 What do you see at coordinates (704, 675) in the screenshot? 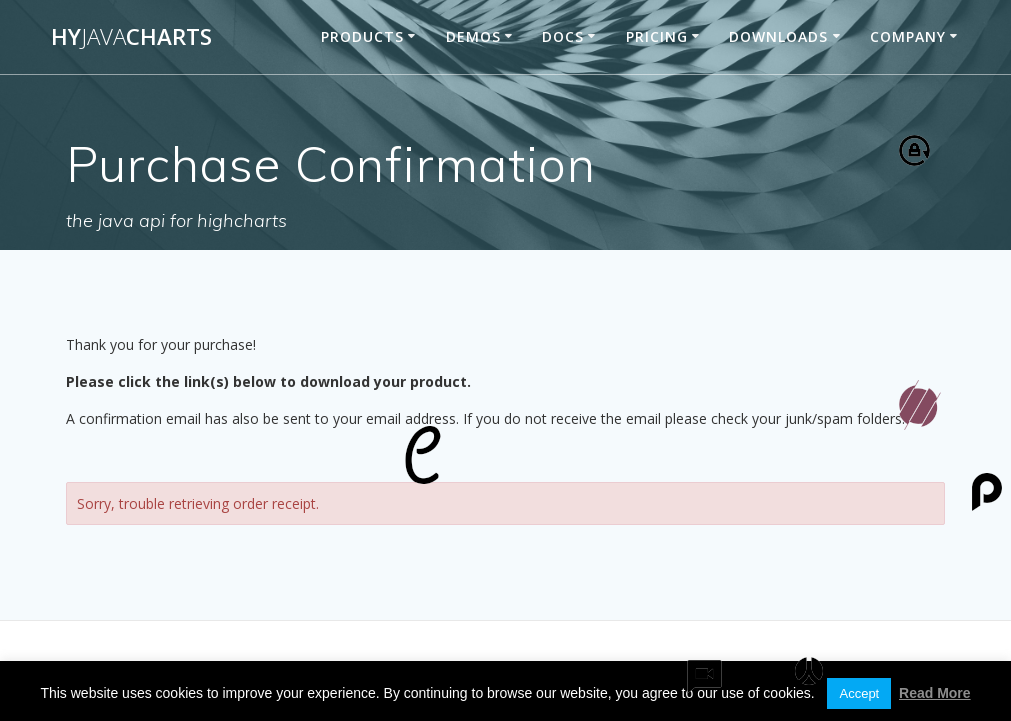
I see `start a video chat` at bounding box center [704, 675].